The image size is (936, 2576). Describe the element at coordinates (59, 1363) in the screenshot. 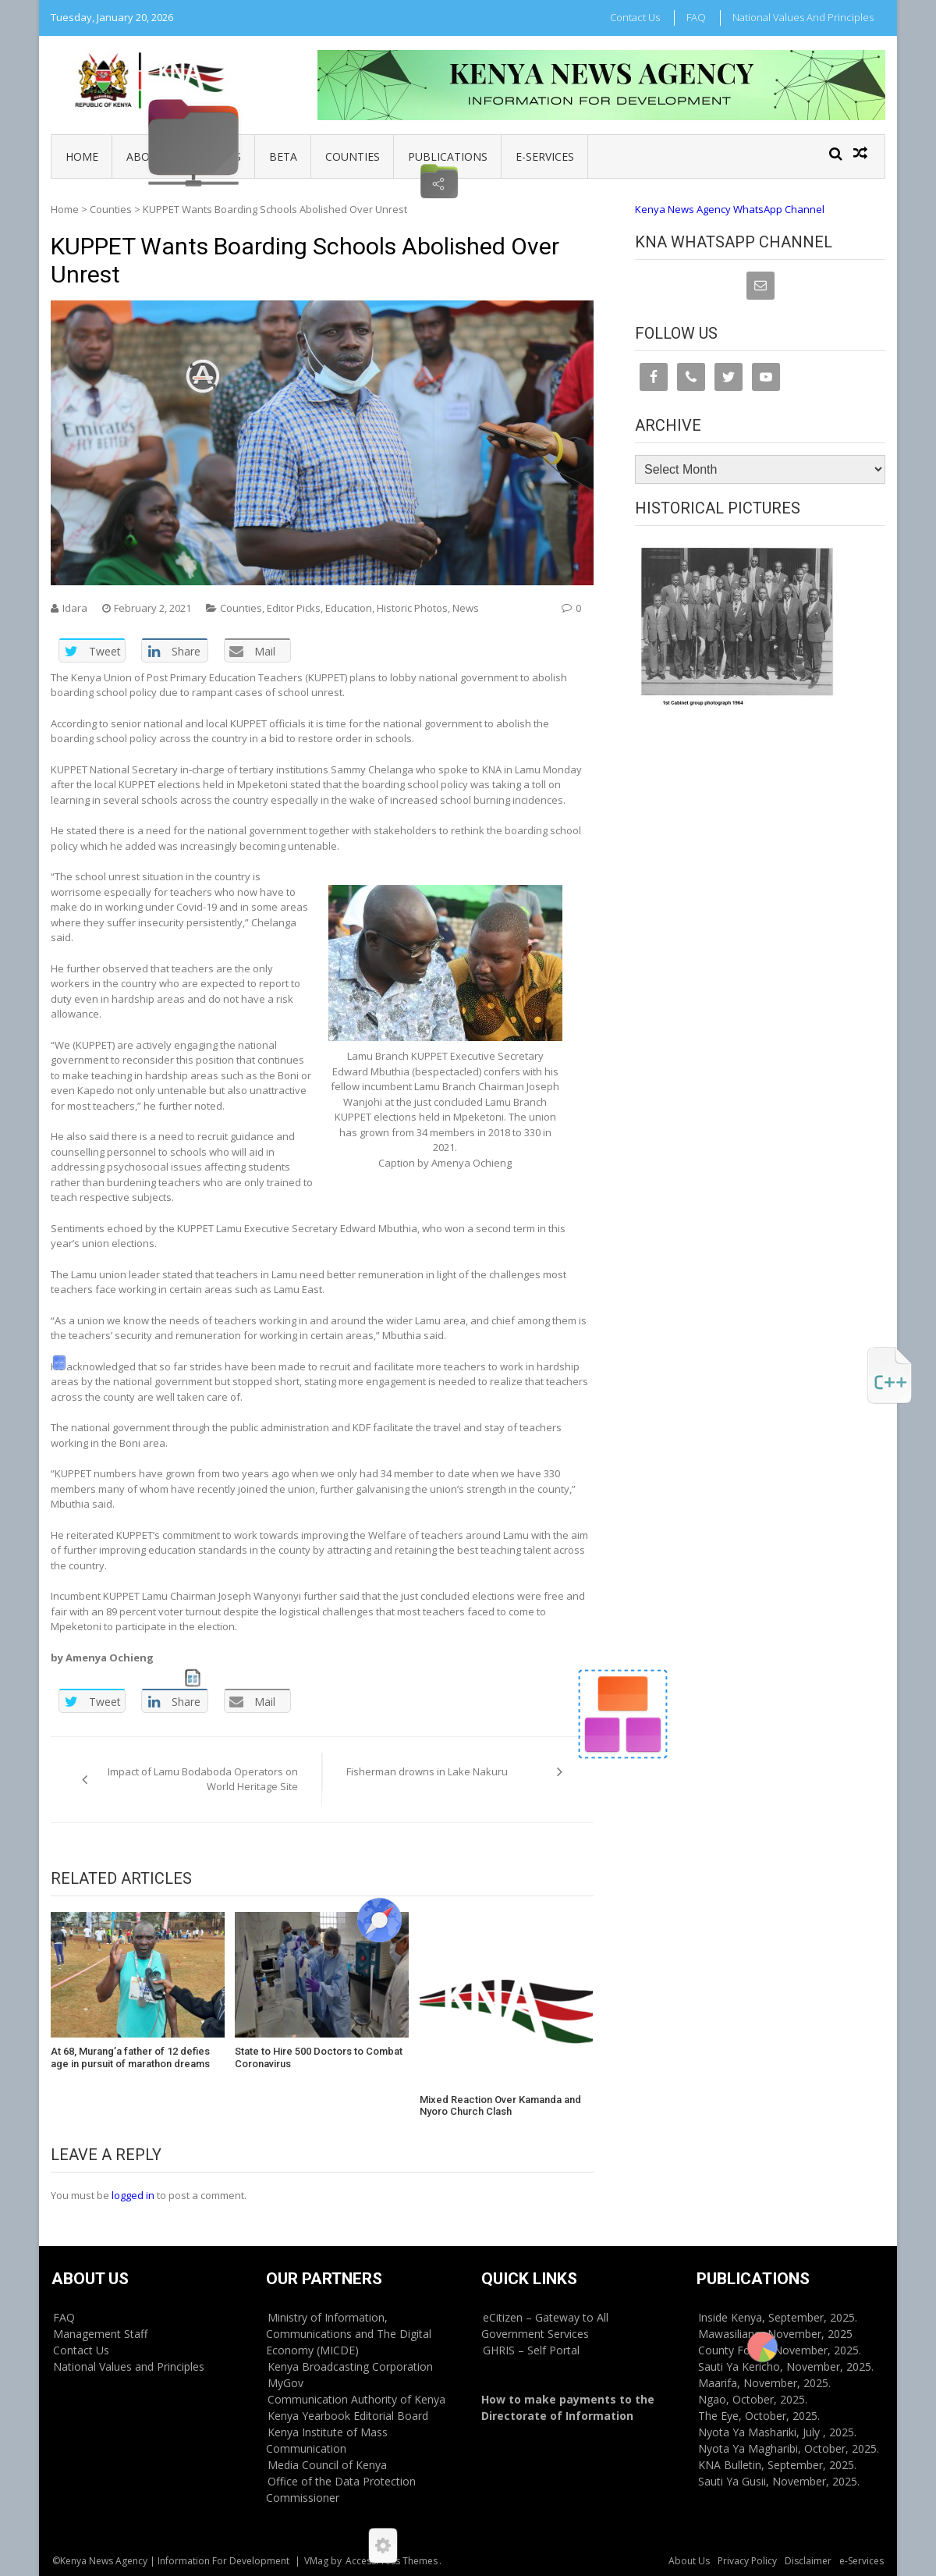

I see `open your bookmarks or saved items app` at that location.